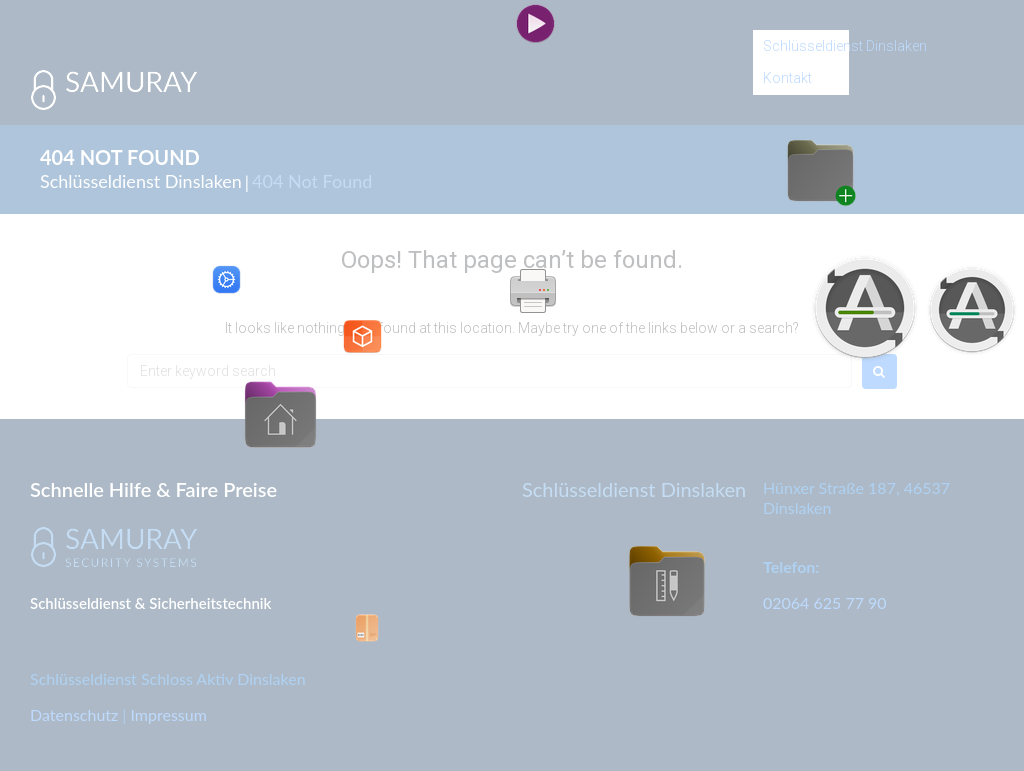 Image resolution: width=1024 pixels, height=771 pixels. Describe the element at coordinates (865, 308) in the screenshot. I see `check for available software updates` at that location.